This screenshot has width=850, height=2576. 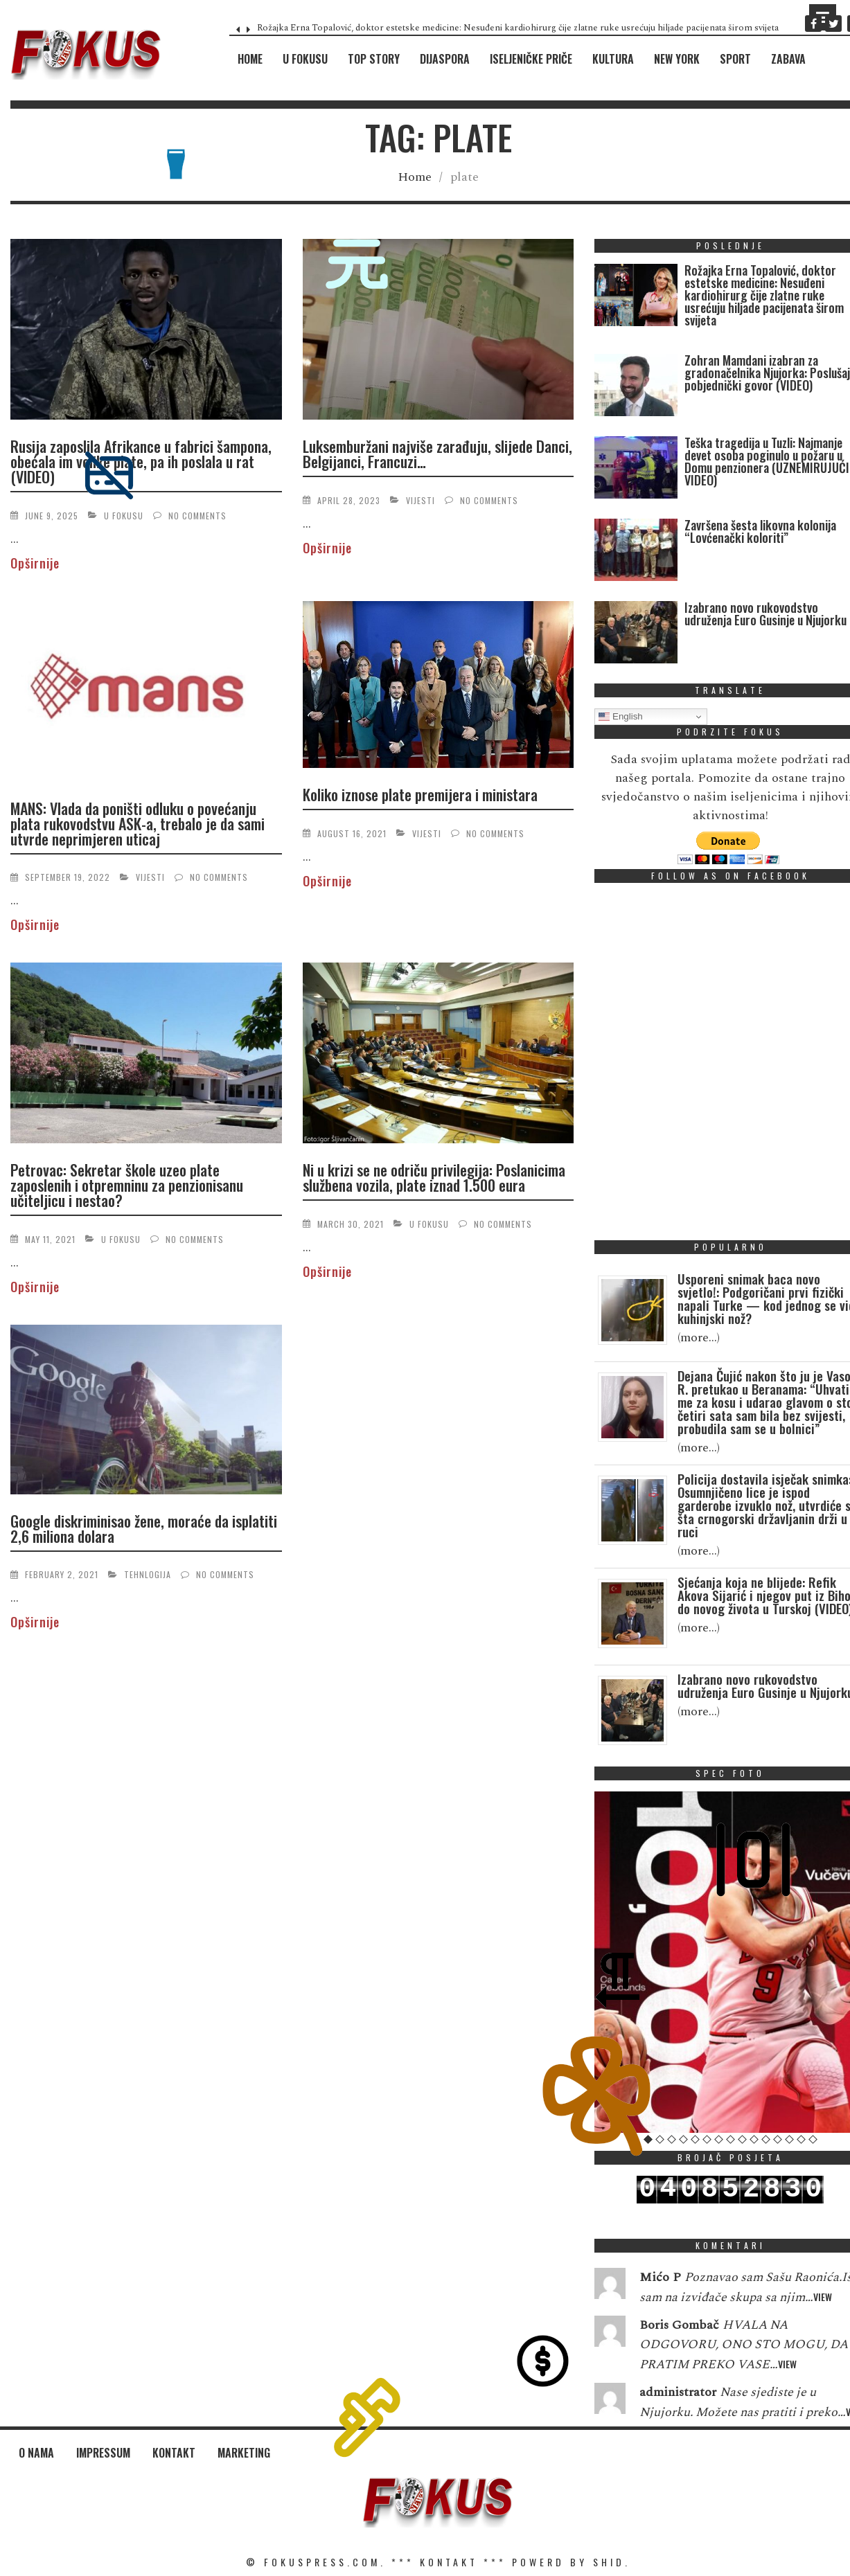 I want to click on access tools or settings, so click(x=366, y=2418).